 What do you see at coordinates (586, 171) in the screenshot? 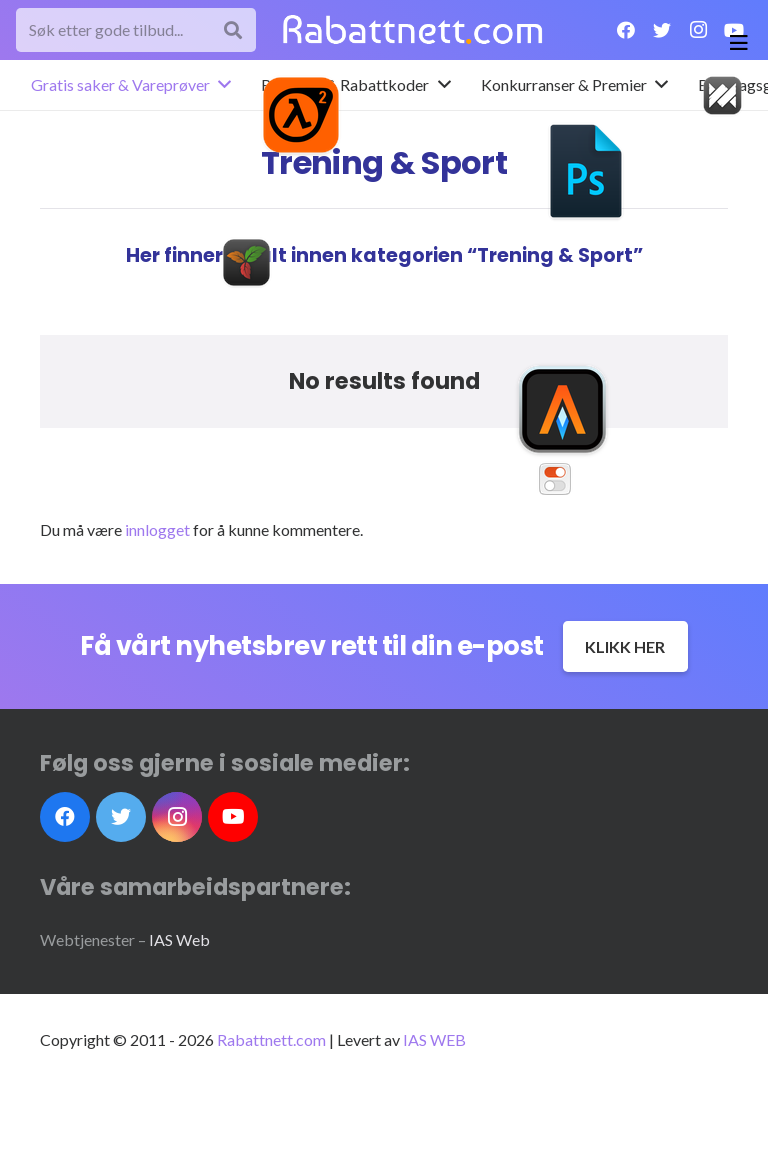
I see `a photoshop document file` at bounding box center [586, 171].